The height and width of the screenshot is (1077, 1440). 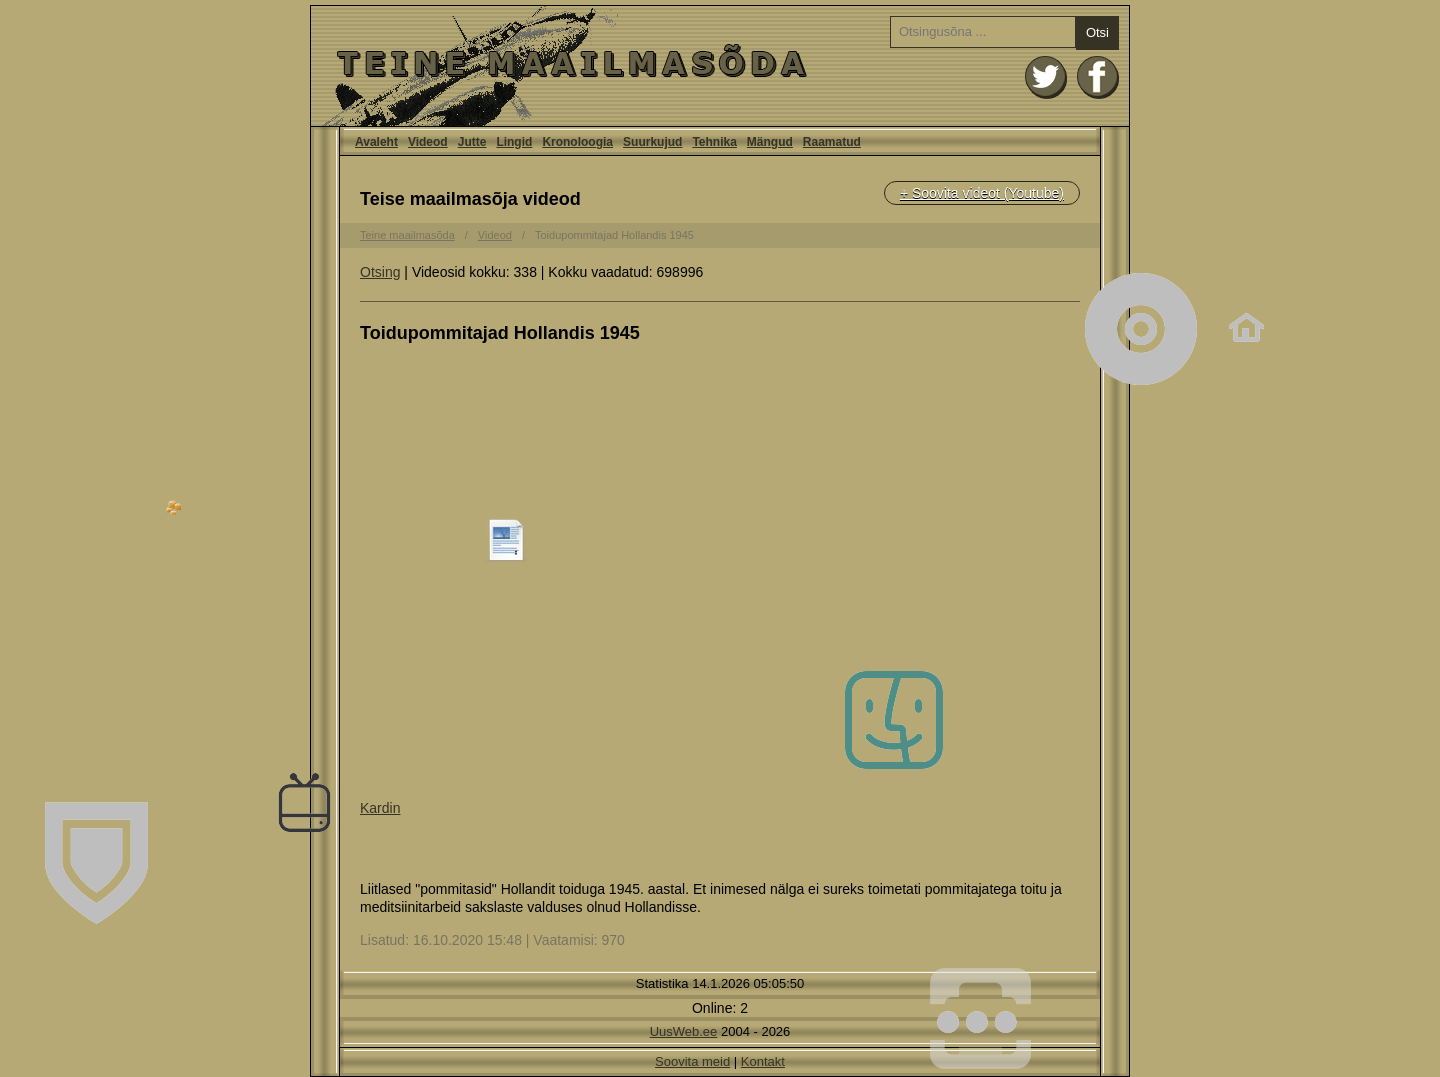 What do you see at coordinates (1246, 328) in the screenshot?
I see `navigate to home screen or directory` at bounding box center [1246, 328].